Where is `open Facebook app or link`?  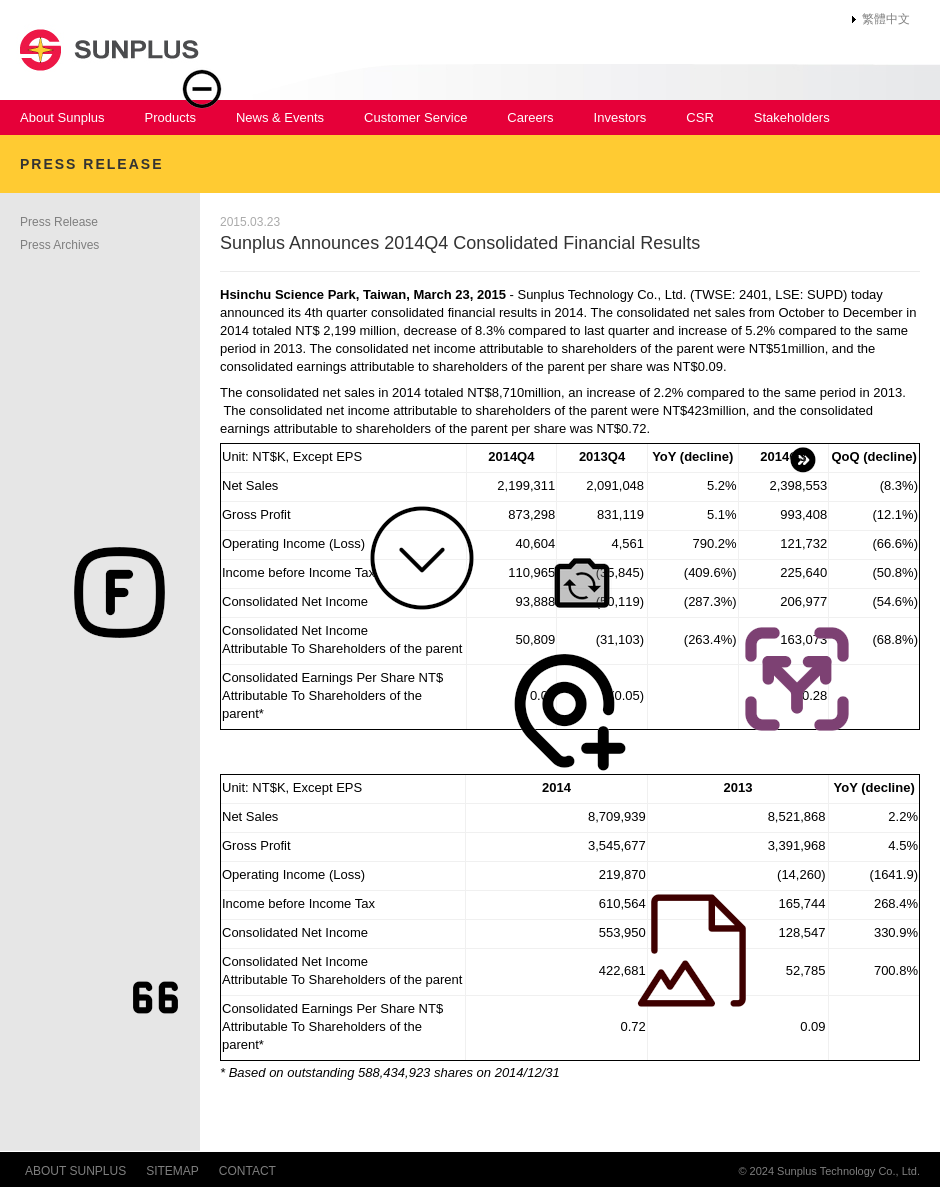
open Facebook app or link is located at coordinates (119, 592).